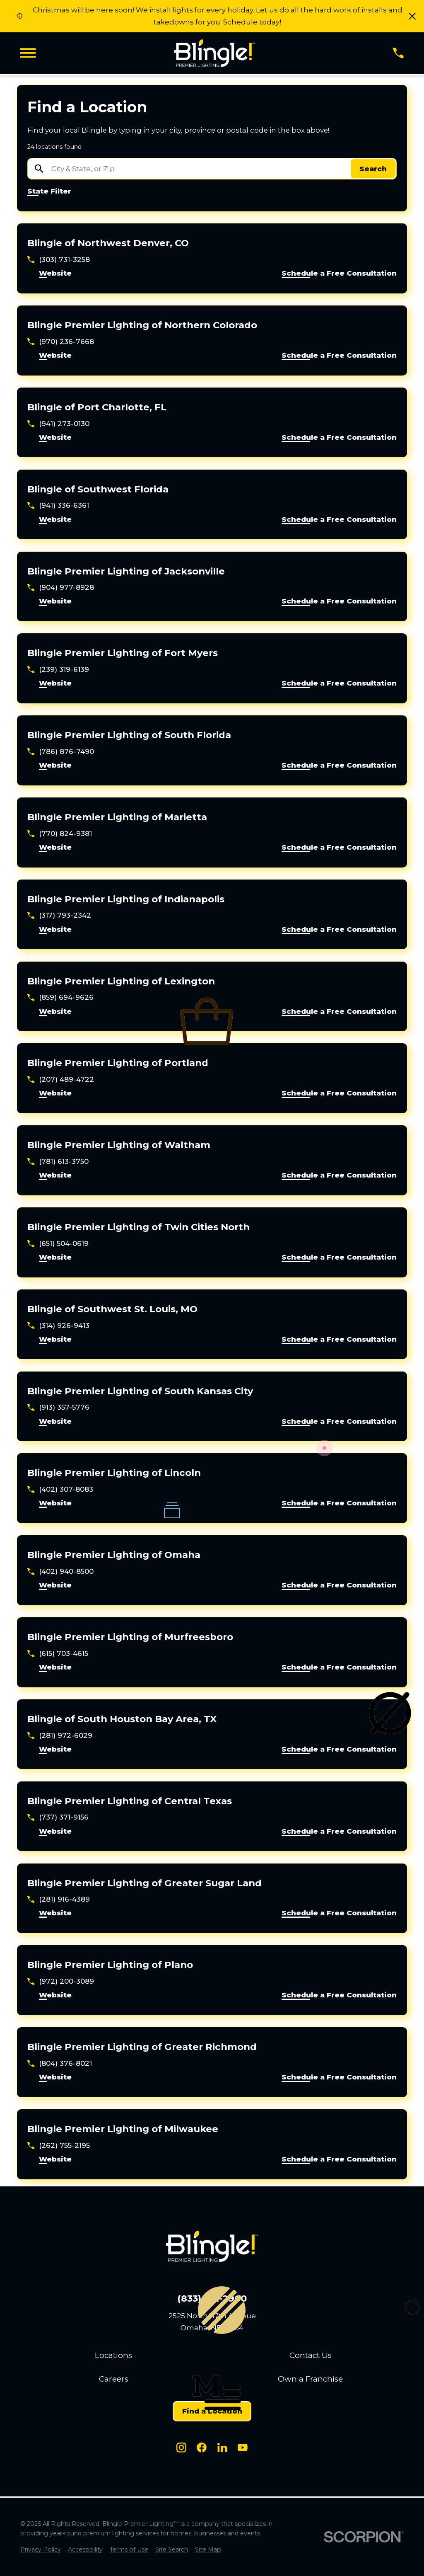 Image resolution: width=424 pixels, height=2576 pixels. Describe the element at coordinates (390, 1713) in the screenshot. I see `indicates an empty or null value` at that location.